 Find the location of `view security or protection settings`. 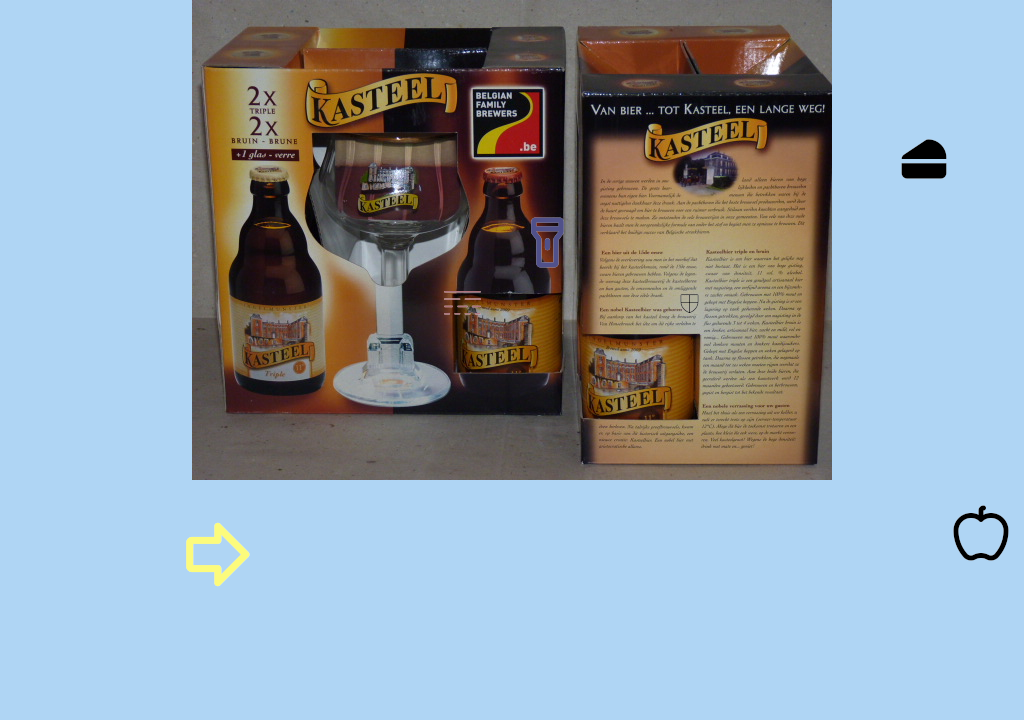

view security or protection settings is located at coordinates (689, 302).